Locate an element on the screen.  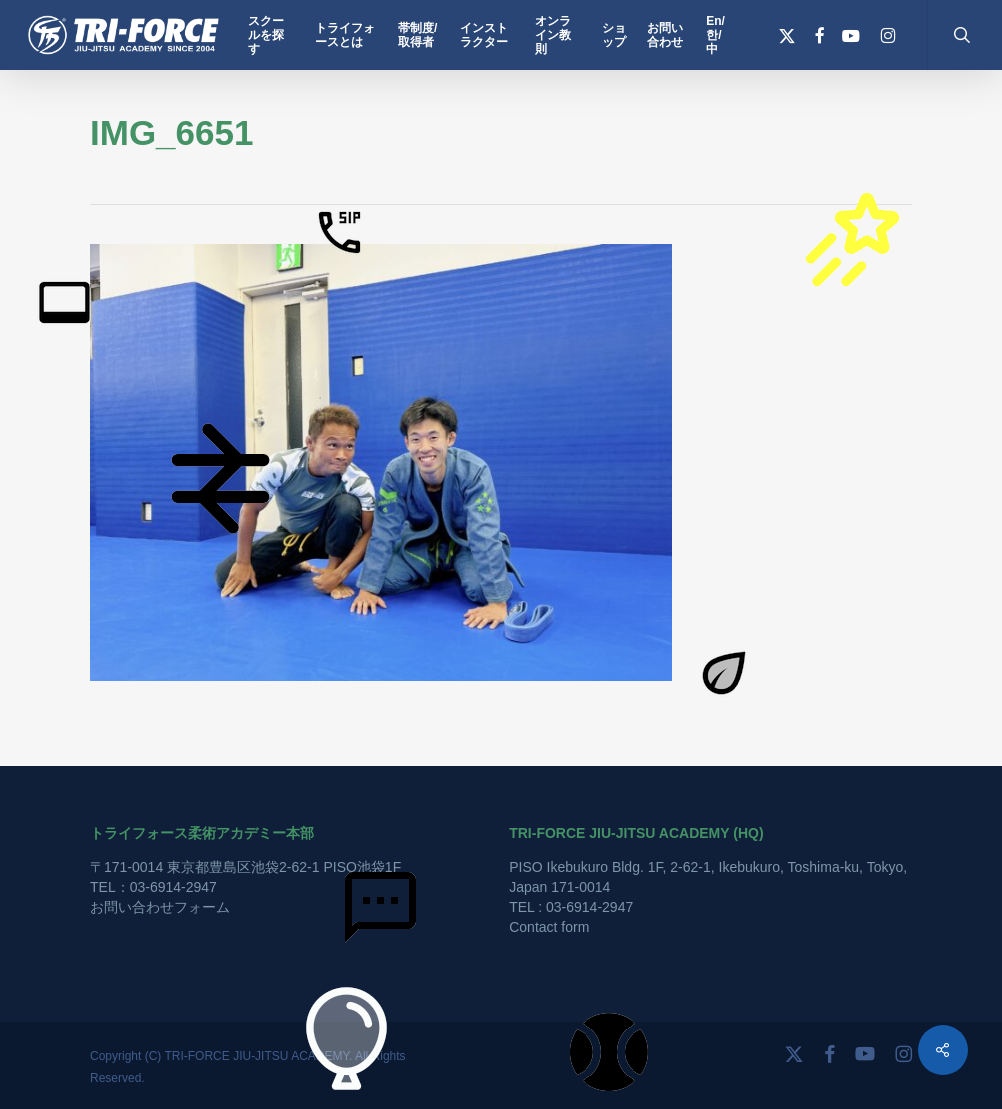
add to favorites or wishlist is located at coordinates (852, 239).